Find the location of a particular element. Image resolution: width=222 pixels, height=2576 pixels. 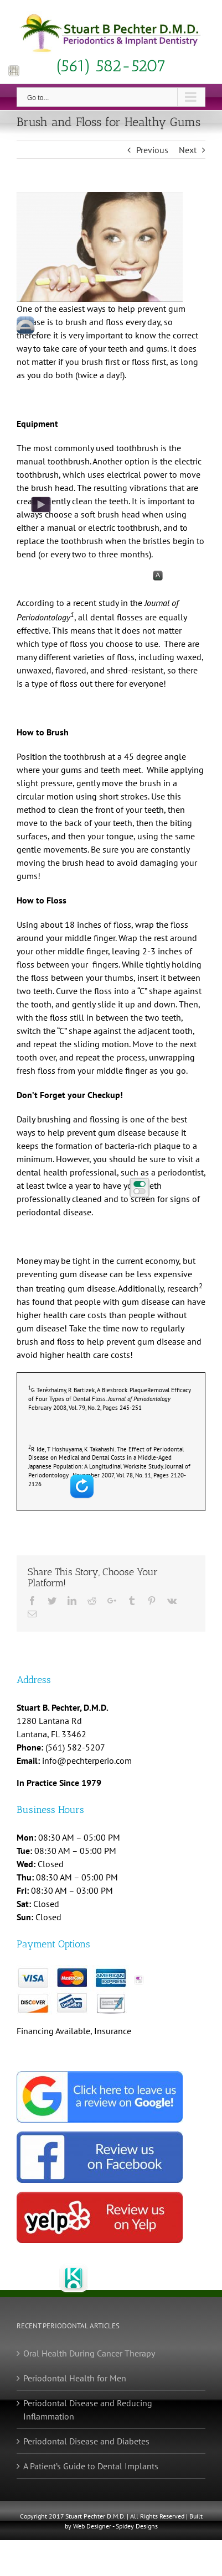

a video file type indicator is located at coordinates (41, 503).